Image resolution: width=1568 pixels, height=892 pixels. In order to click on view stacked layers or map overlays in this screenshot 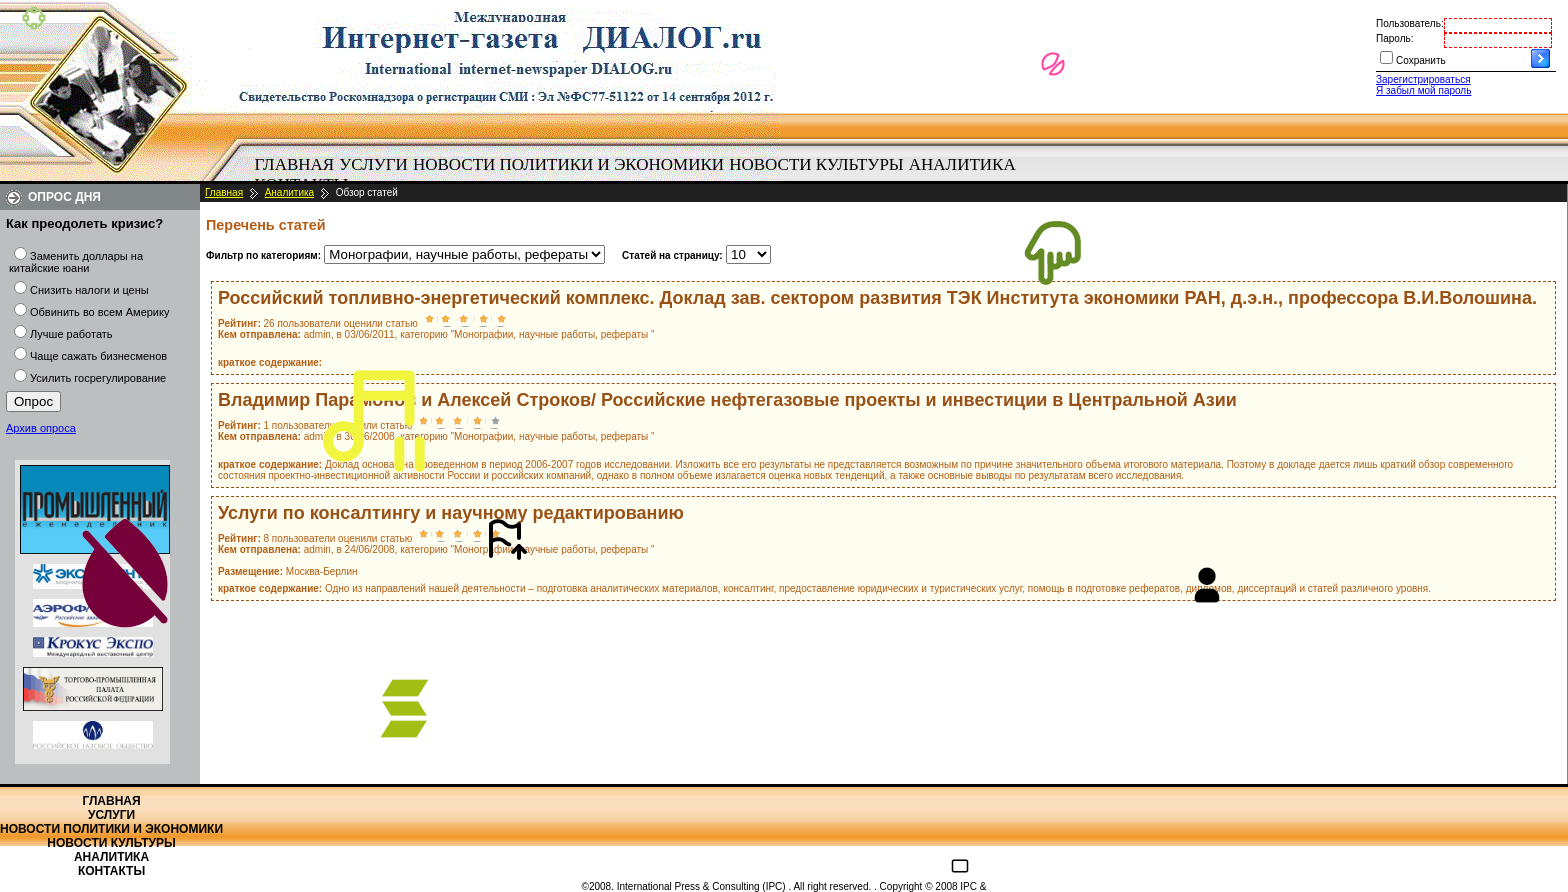, I will do `click(404, 708)`.